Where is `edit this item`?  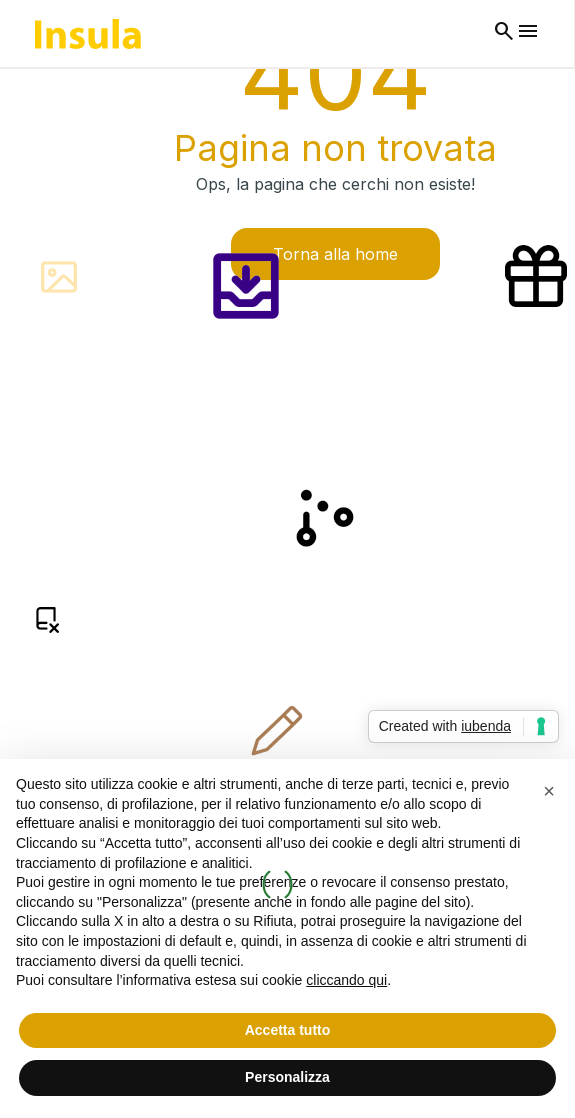 edit this item is located at coordinates (276, 730).